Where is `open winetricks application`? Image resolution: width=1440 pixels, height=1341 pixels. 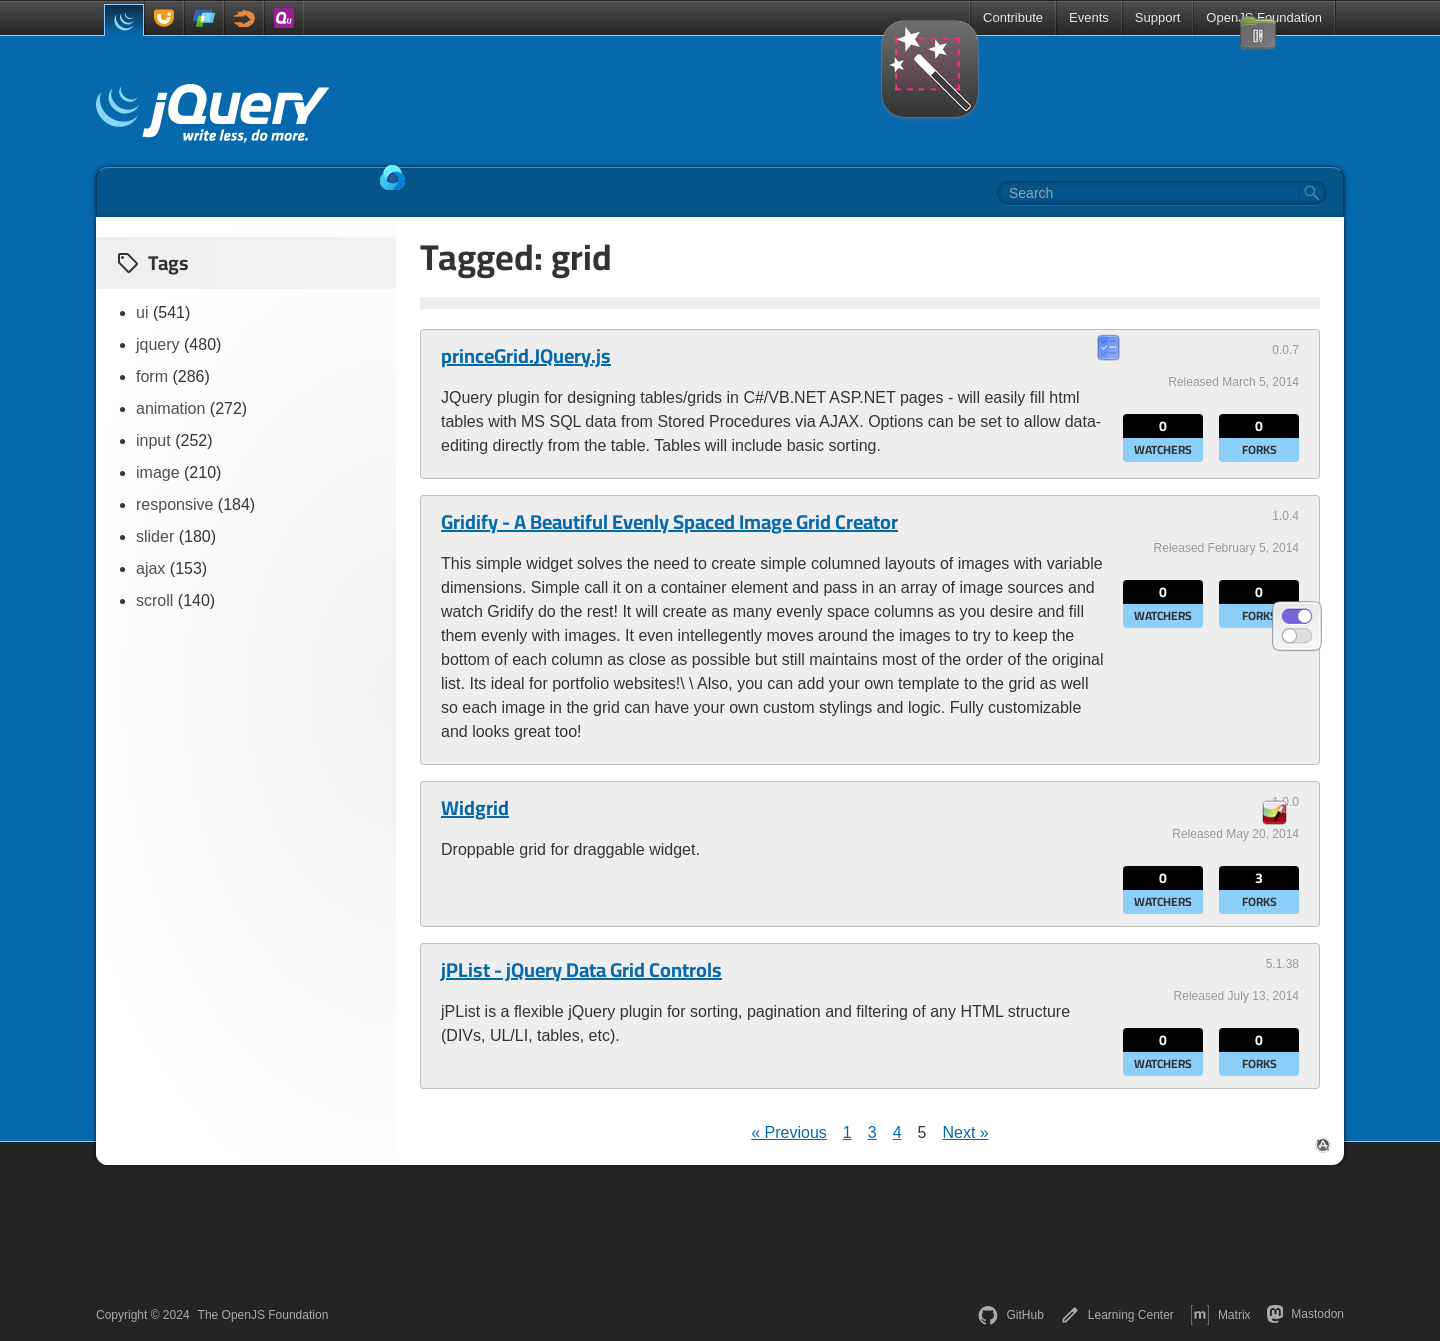 open winetricks application is located at coordinates (1274, 812).